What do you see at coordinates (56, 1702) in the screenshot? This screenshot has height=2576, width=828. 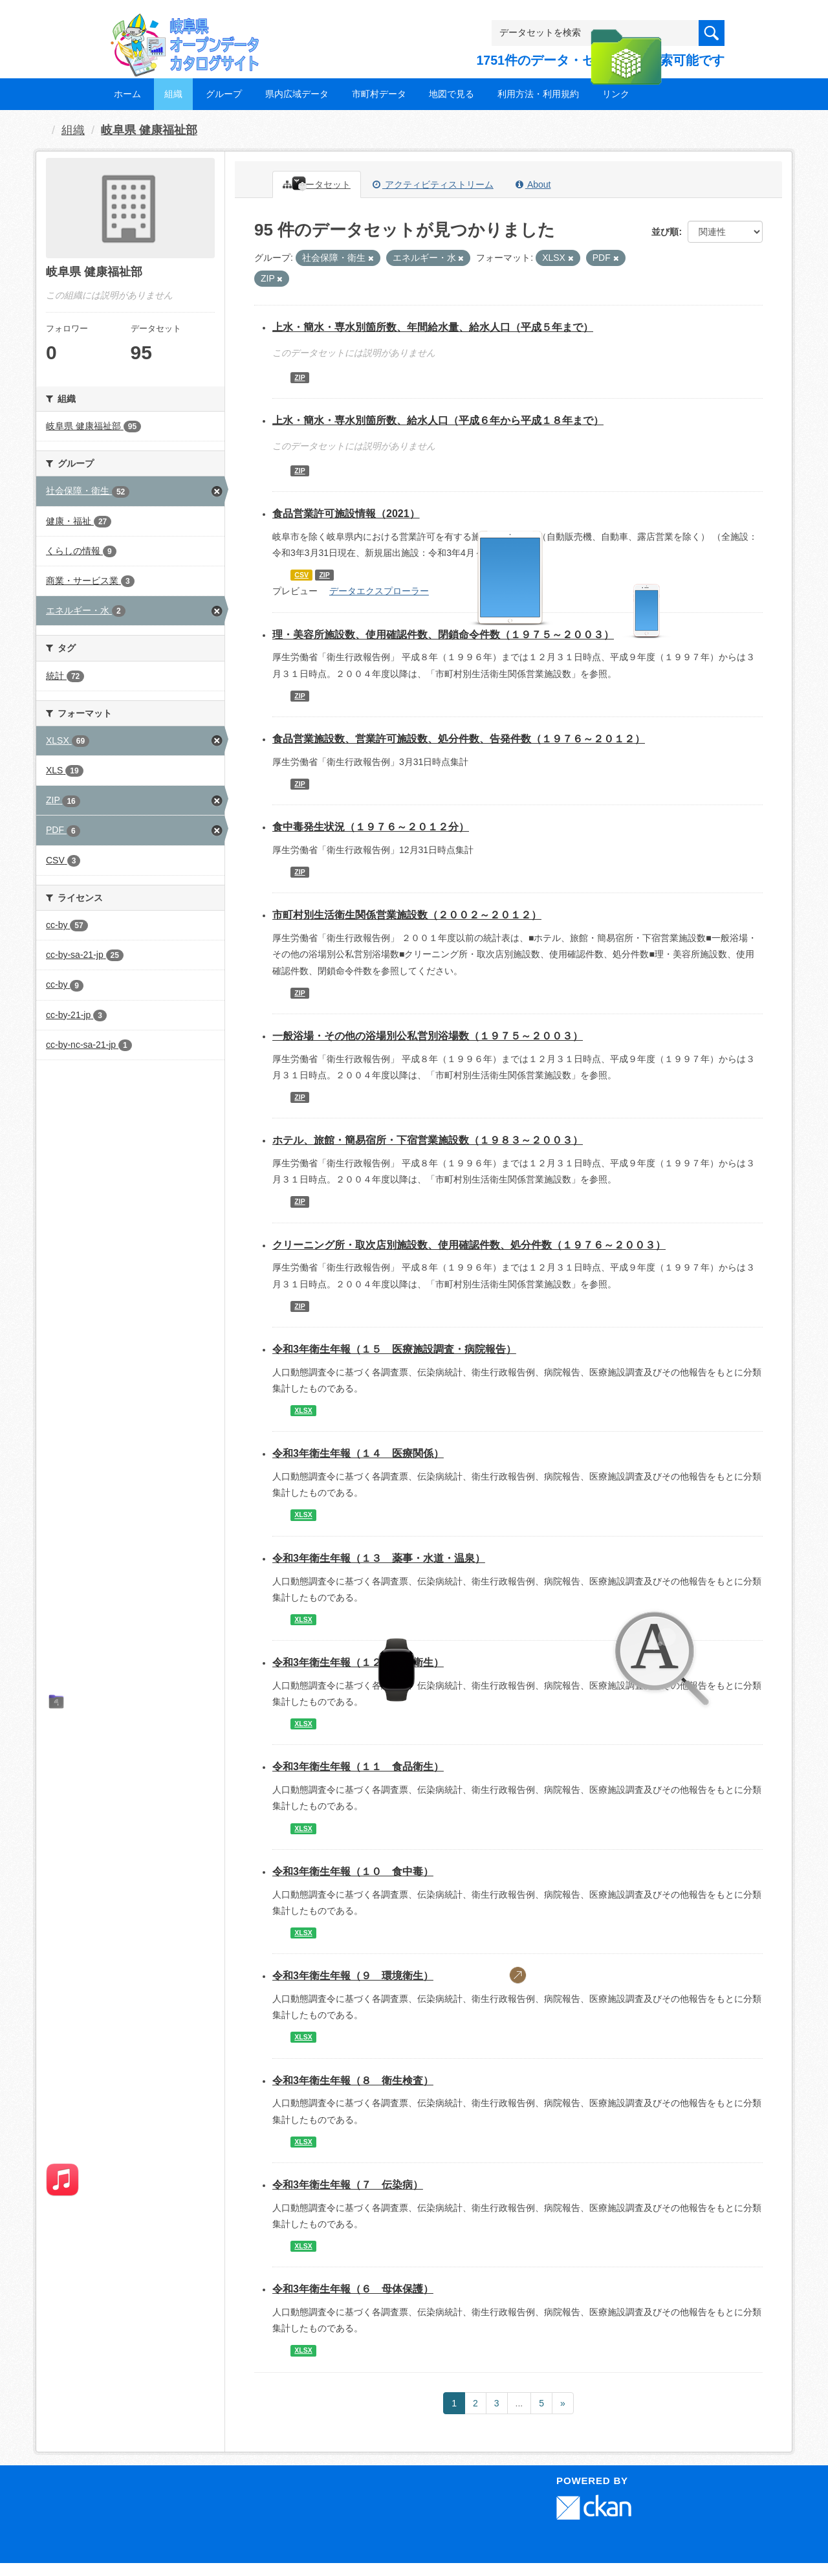 I see `open insync cloud sync folder` at bounding box center [56, 1702].